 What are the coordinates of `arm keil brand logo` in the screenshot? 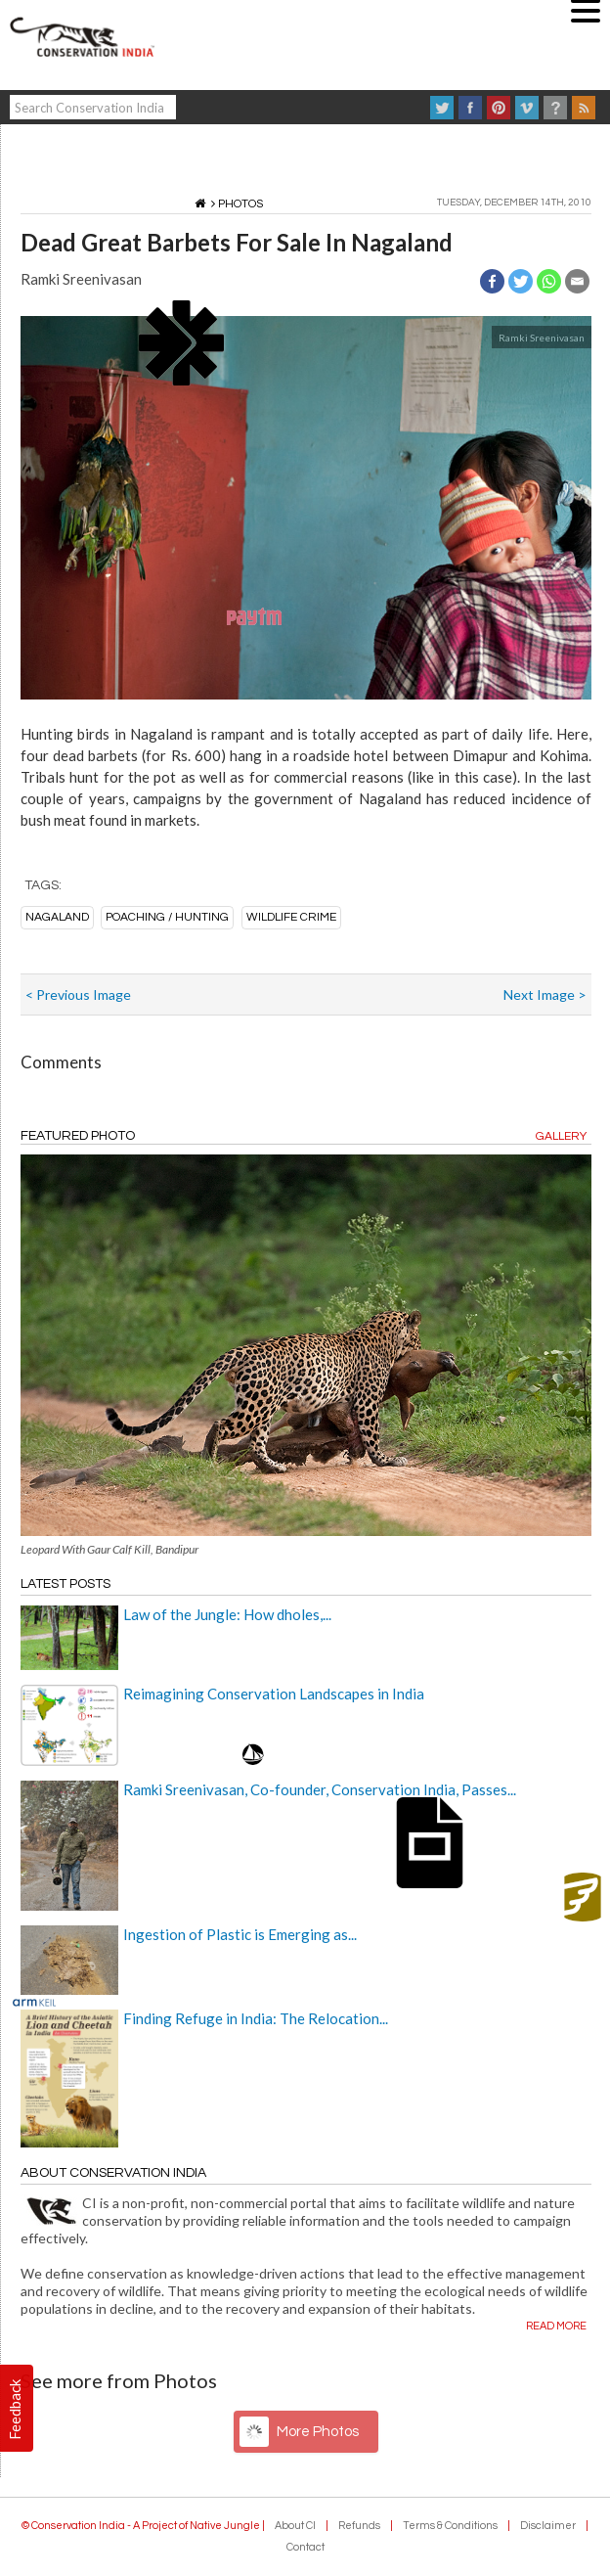 It's located at (34, 2003).